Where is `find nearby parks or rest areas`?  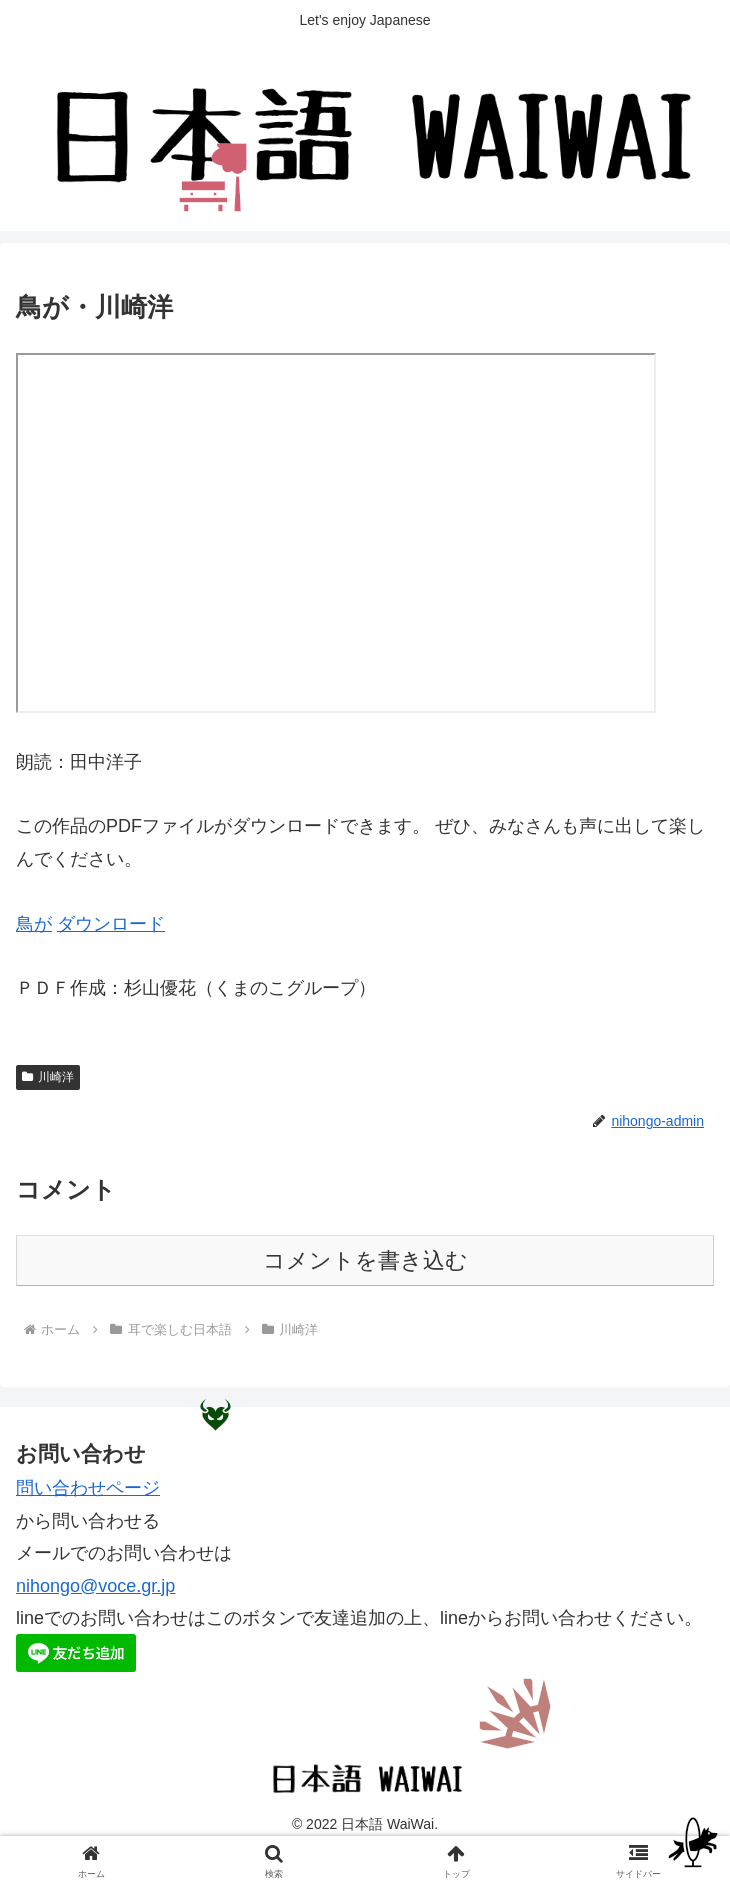
find nearby parks or rest areas is located at coordinates (212, 177).